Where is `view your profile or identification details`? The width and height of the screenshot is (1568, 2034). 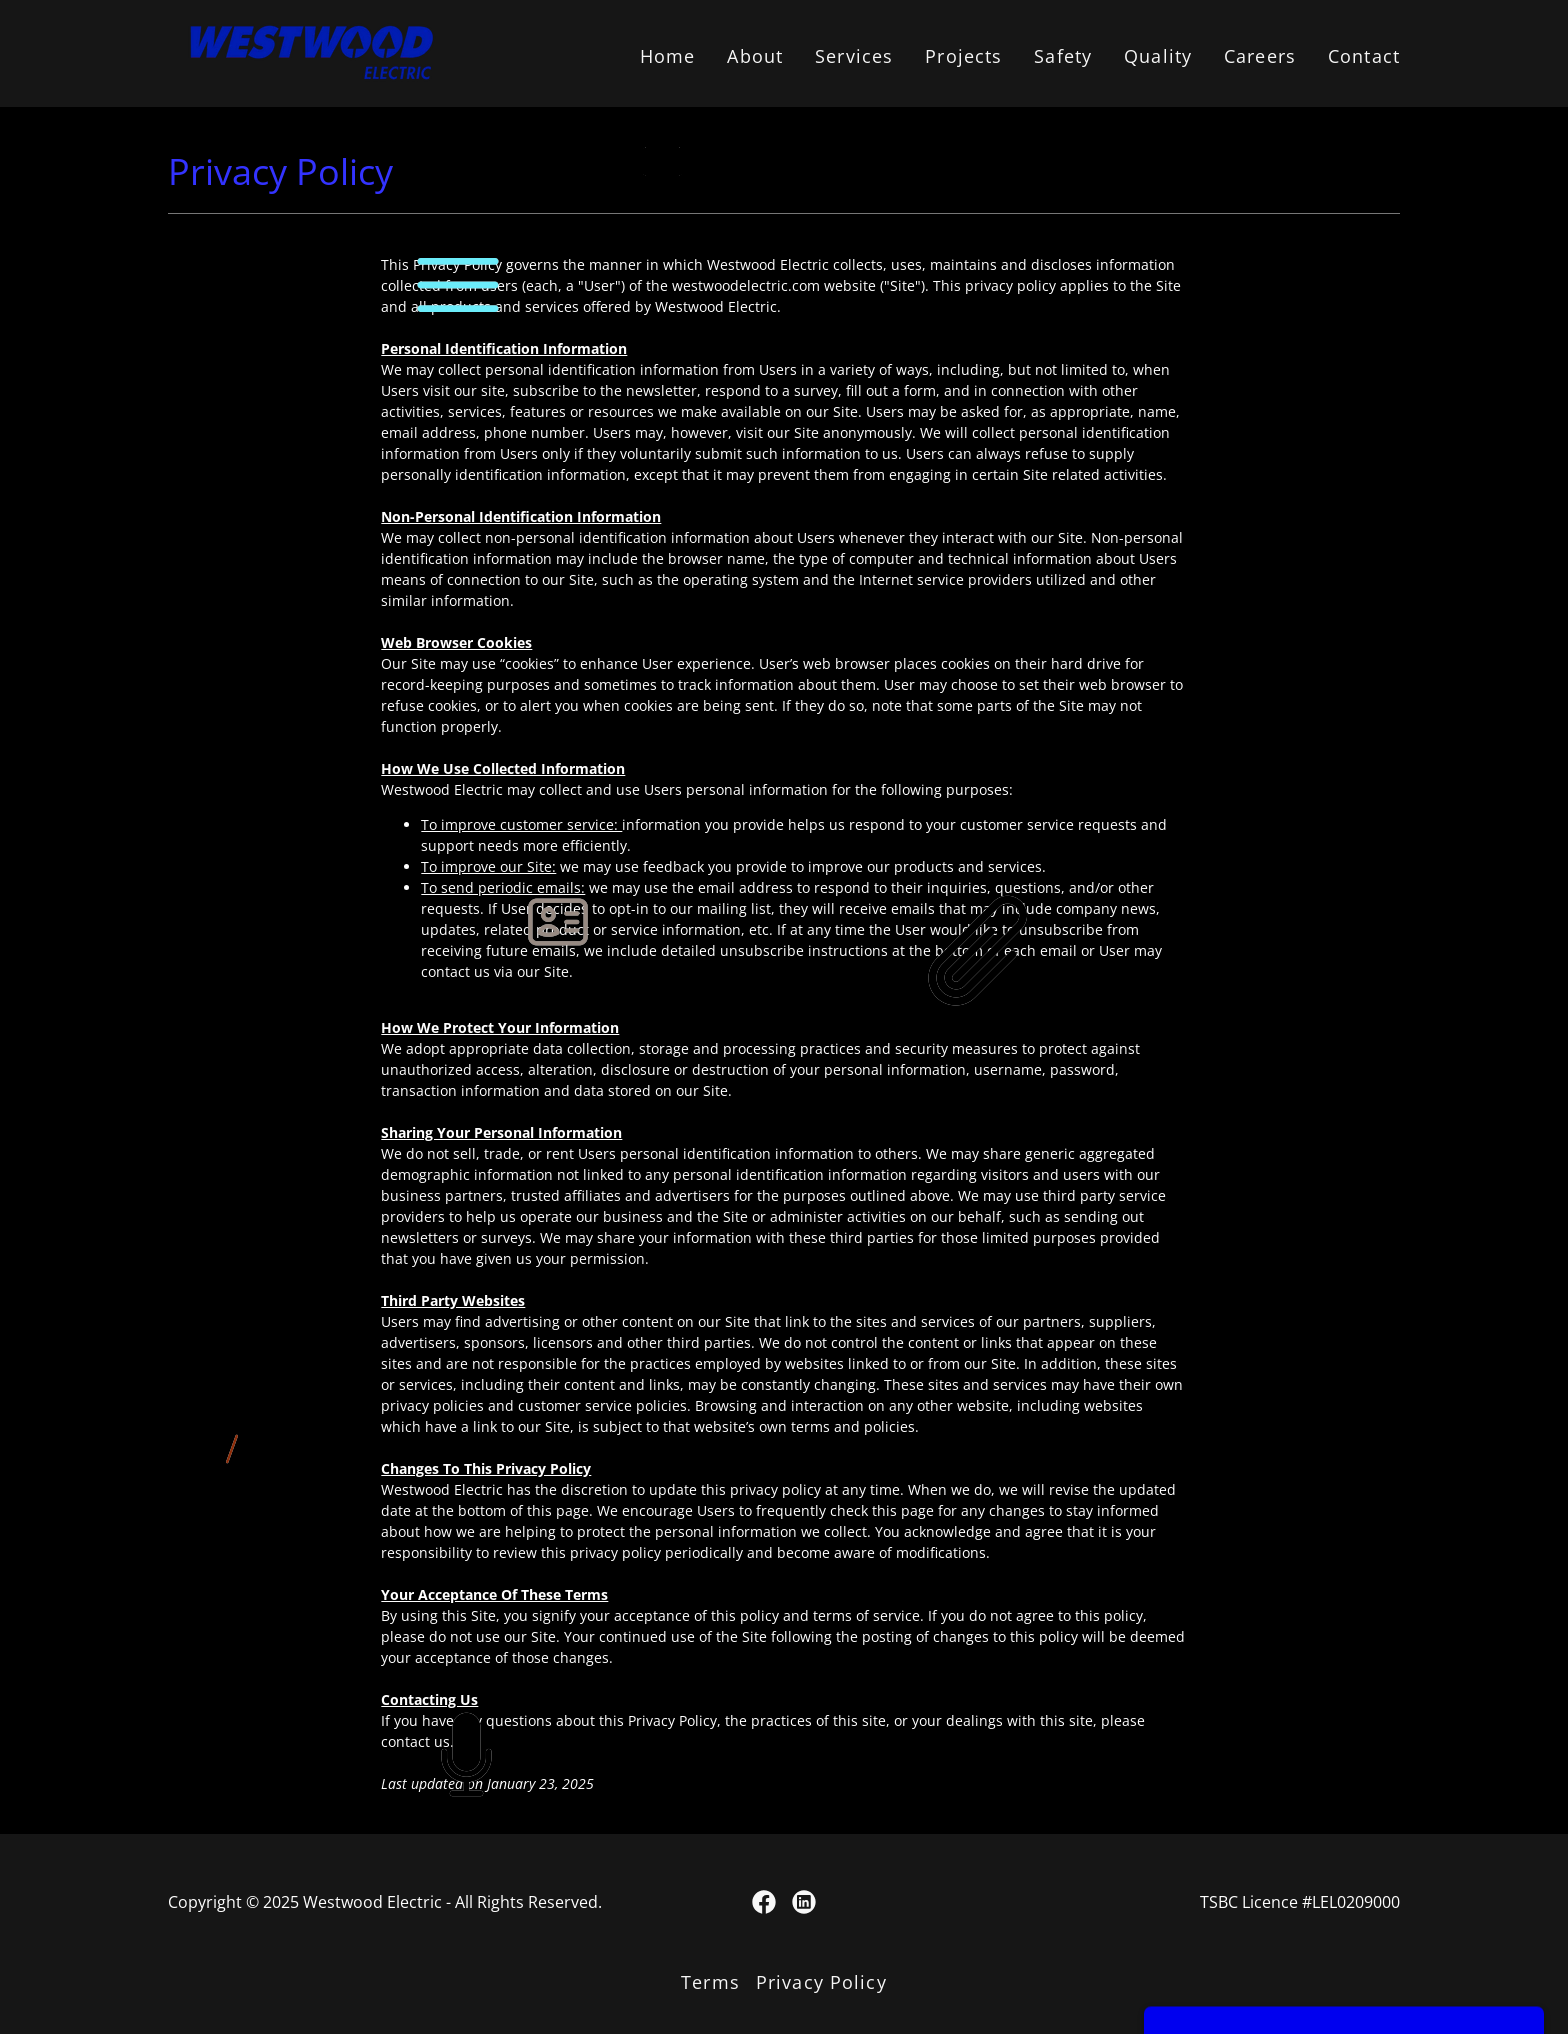
view your profile or identification details is located at coordinates (558, 922).